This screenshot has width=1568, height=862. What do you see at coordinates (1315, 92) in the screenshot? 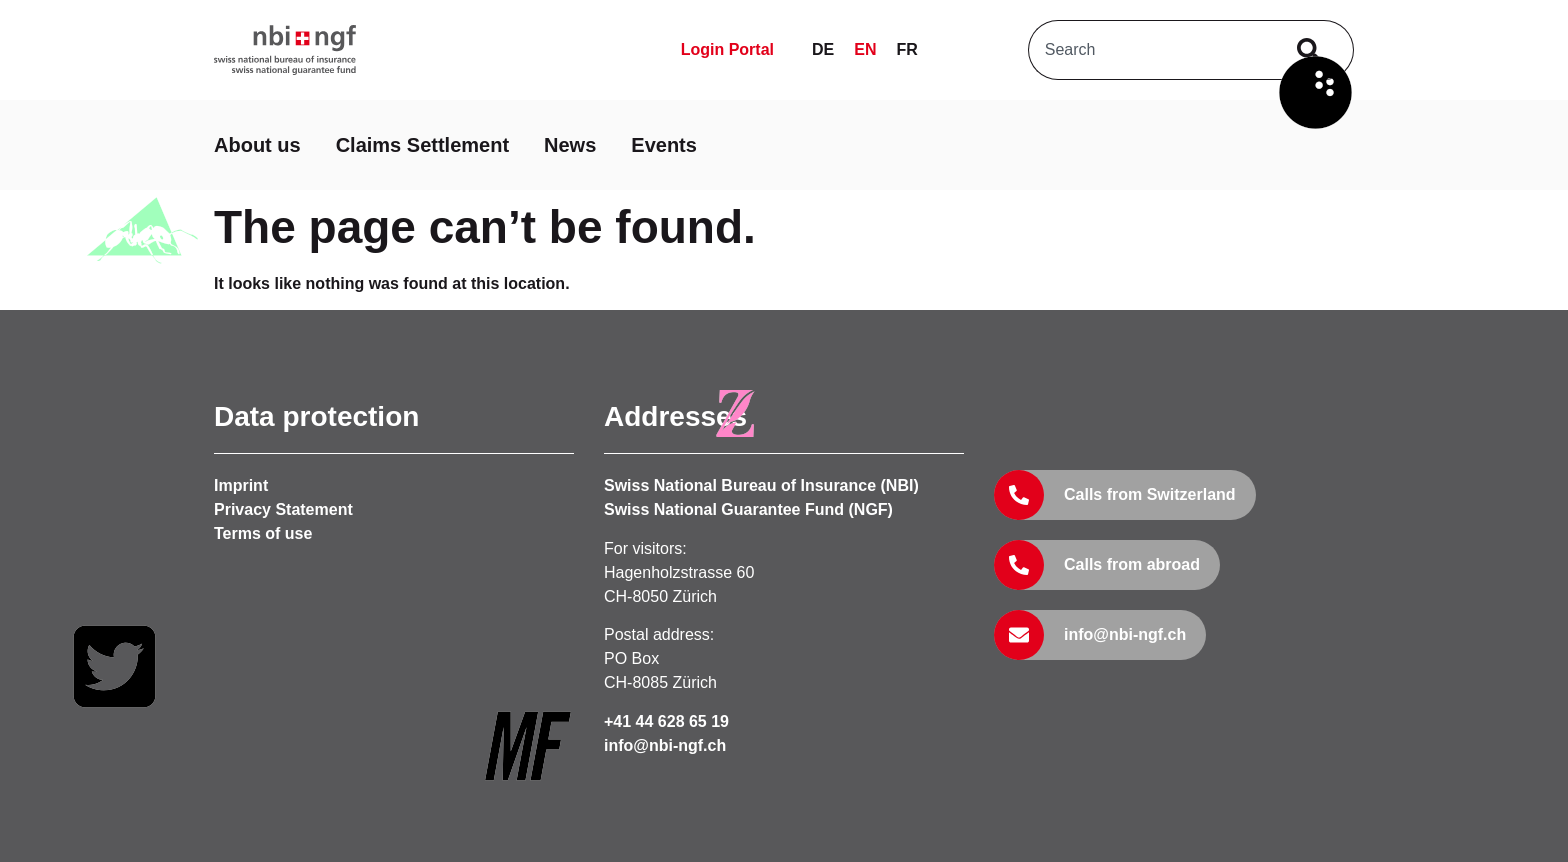
I see `access bowling game or sports app` at bounding box center [1315, 92].